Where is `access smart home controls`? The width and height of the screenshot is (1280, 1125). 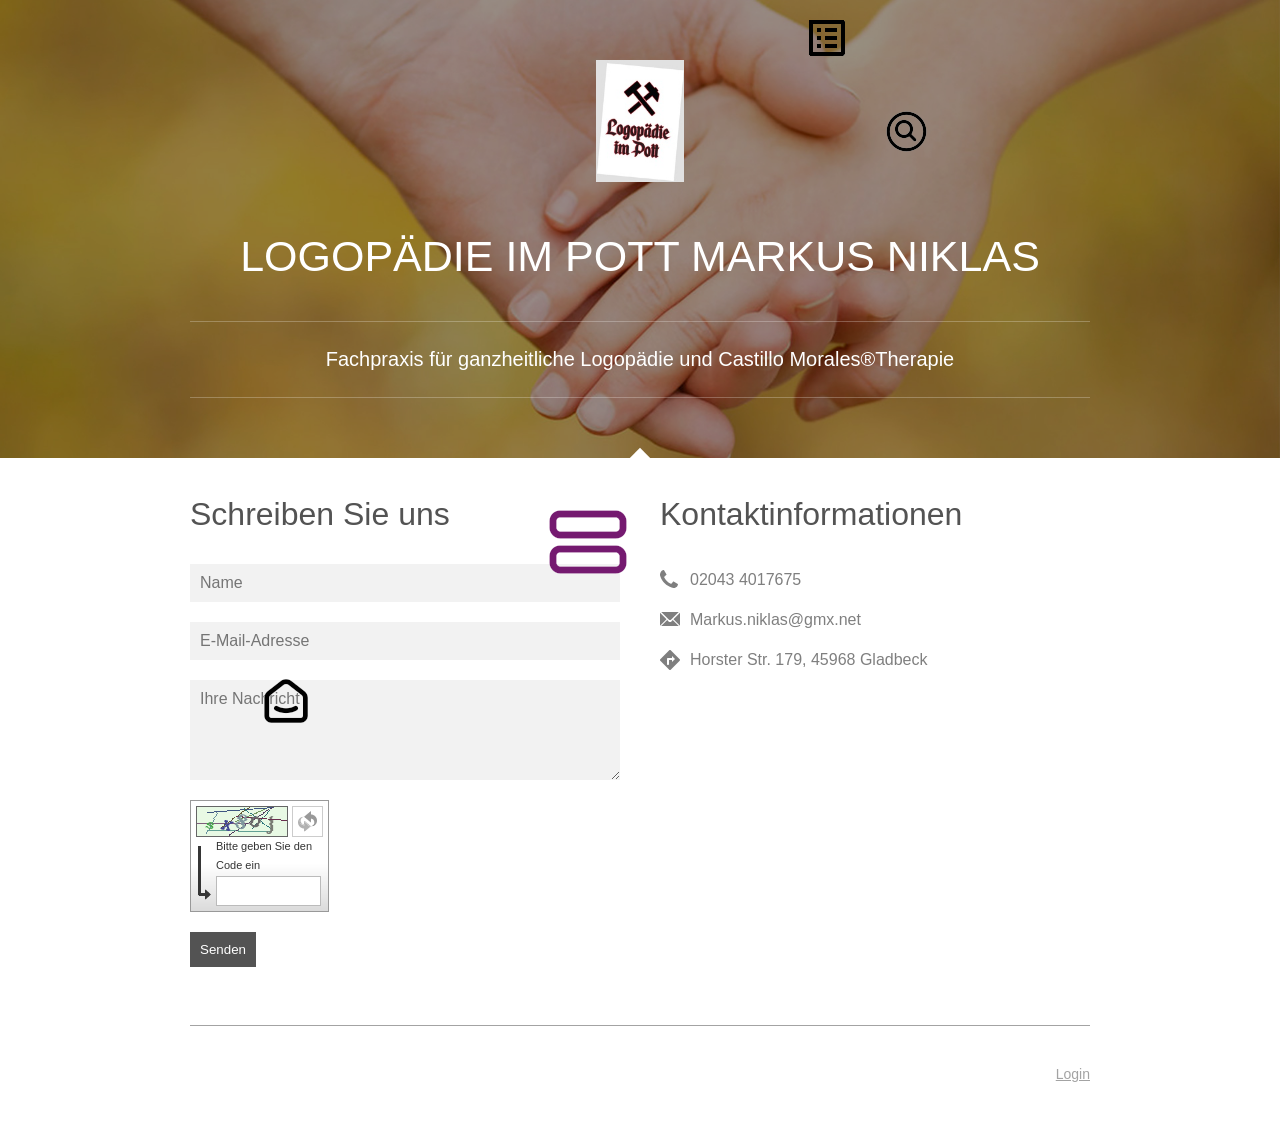 access smart home controls is located at coordinates (286, 701).